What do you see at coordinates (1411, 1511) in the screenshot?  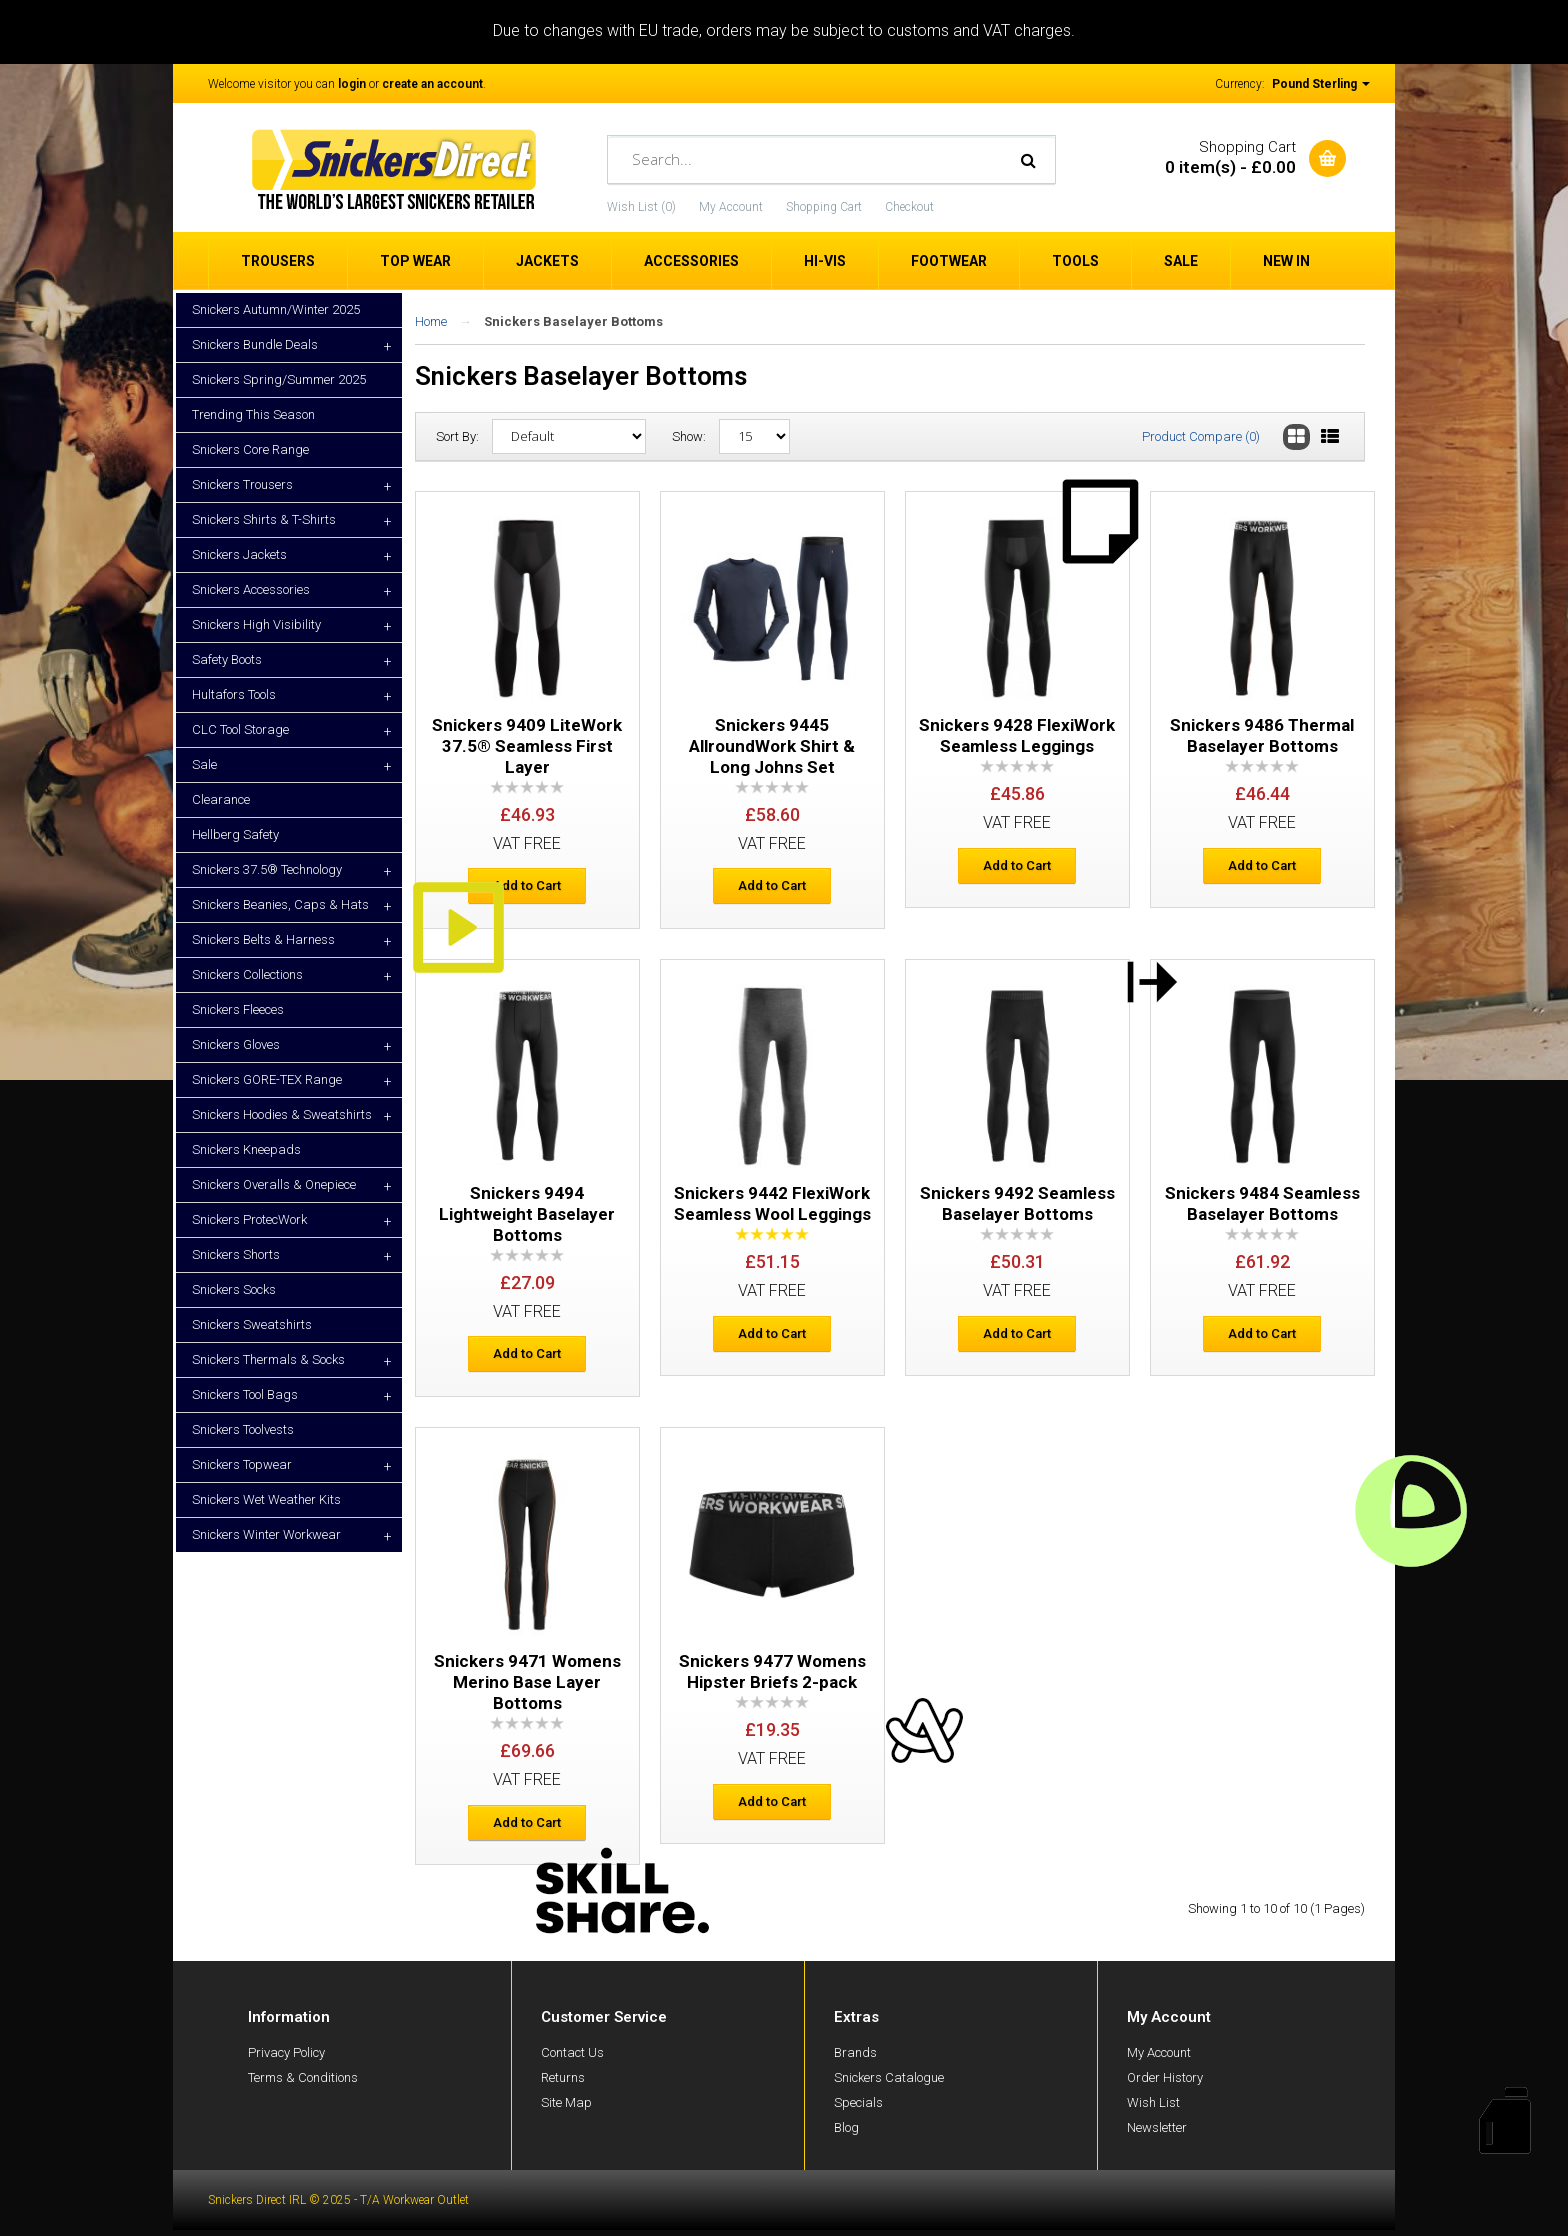 I see `CoreOS logo` at bounding box center [1411, 1511].